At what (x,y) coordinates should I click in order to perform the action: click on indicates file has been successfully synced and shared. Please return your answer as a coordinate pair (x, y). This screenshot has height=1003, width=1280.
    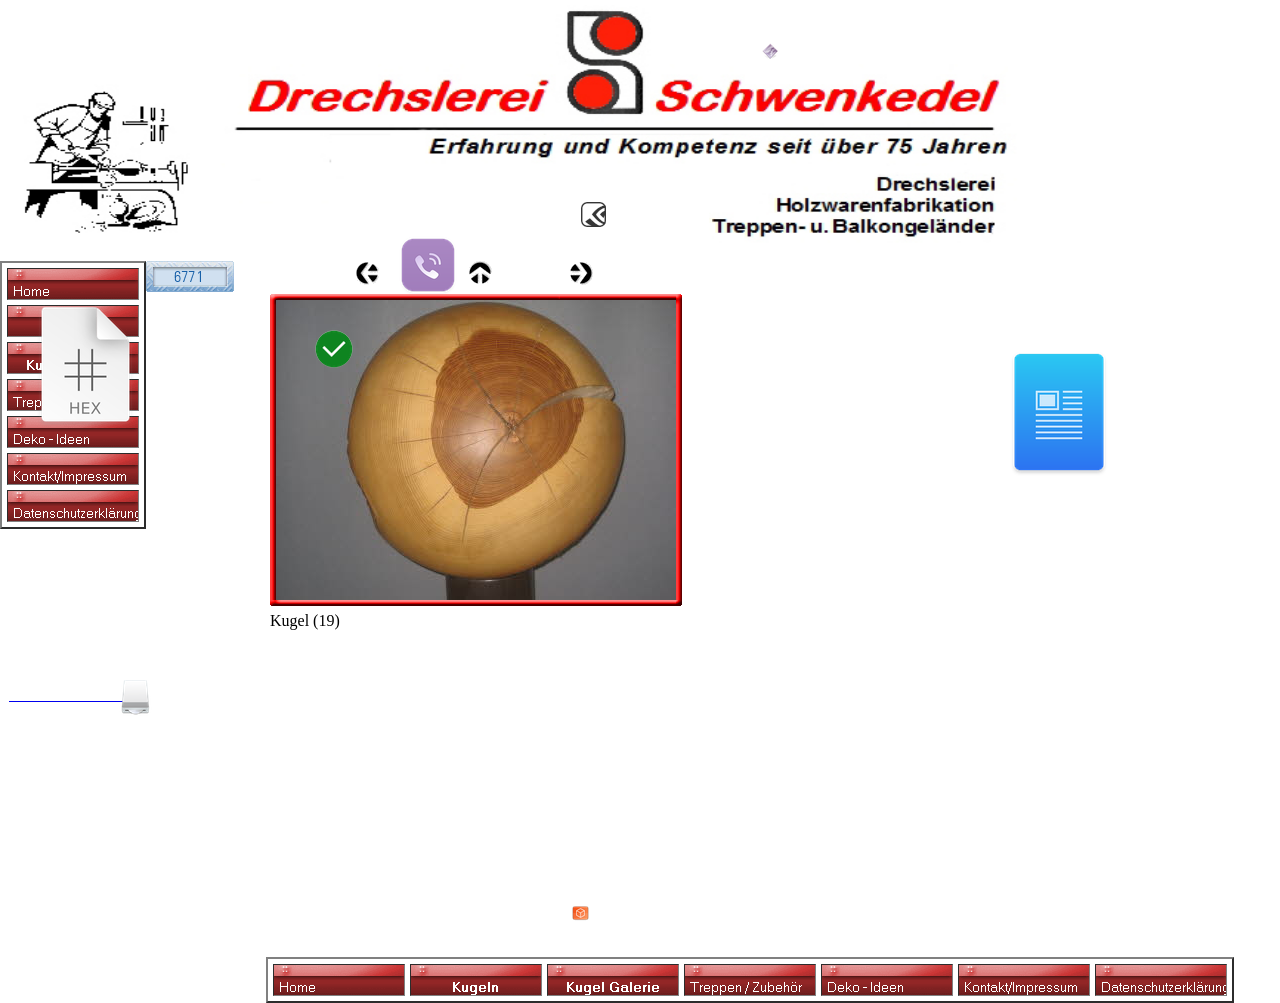
    Looking at the image, I should click on (334, 349).